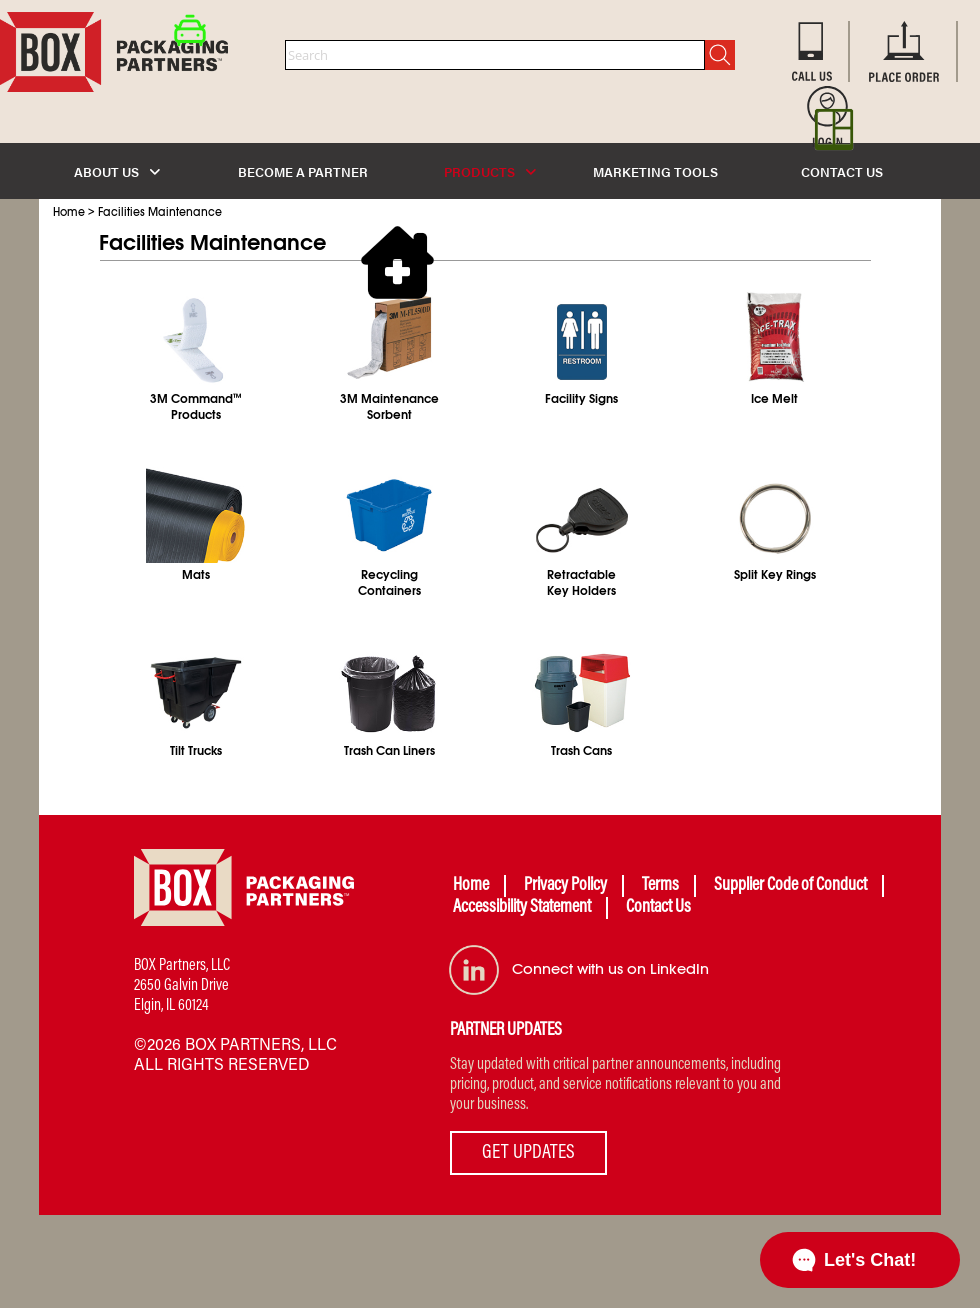  What do you see at coordinates (397, 262) in the screenshot?
I see `access medical or healthcare services` at bounding box center [397, 262].